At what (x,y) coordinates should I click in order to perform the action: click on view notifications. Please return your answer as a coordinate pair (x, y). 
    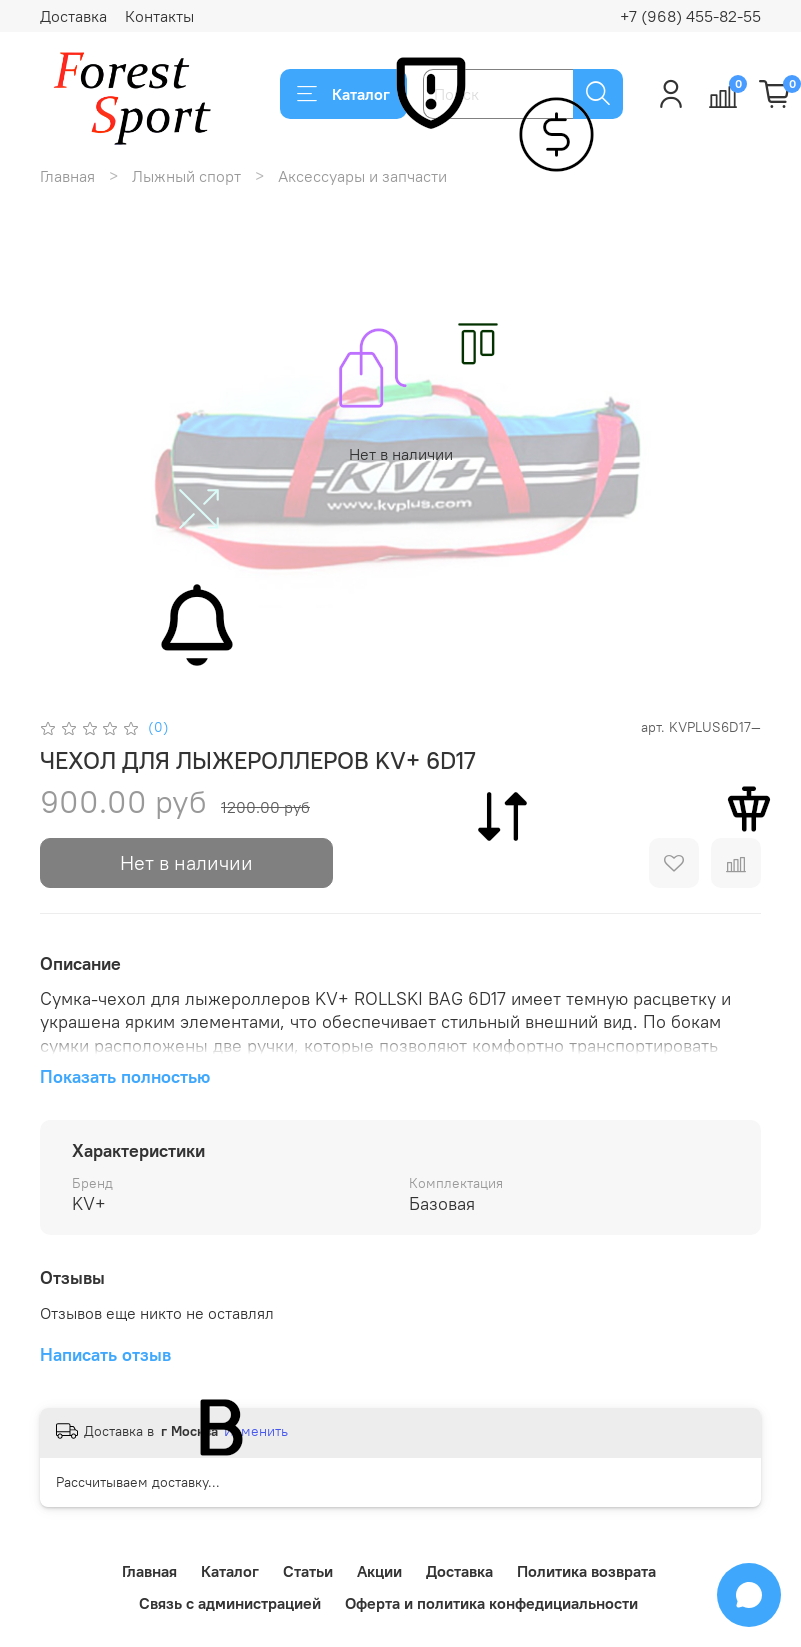
    Looking at the image, I should click on (197, 625).